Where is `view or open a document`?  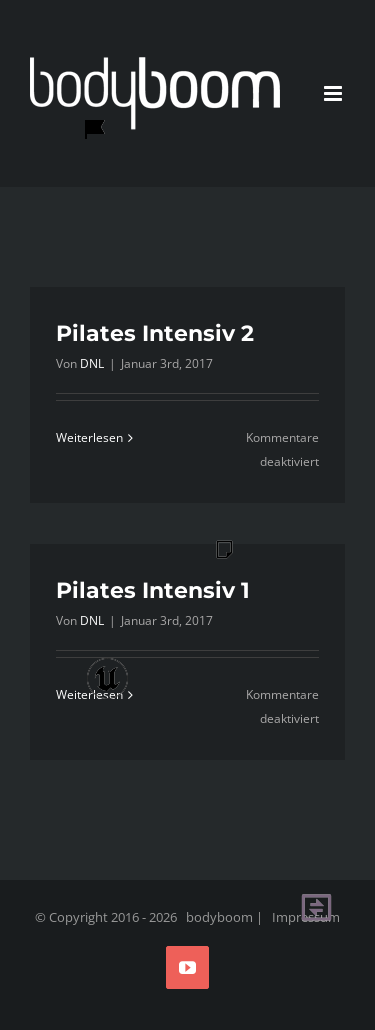 view or open a document is located at coordinates (224, 549).